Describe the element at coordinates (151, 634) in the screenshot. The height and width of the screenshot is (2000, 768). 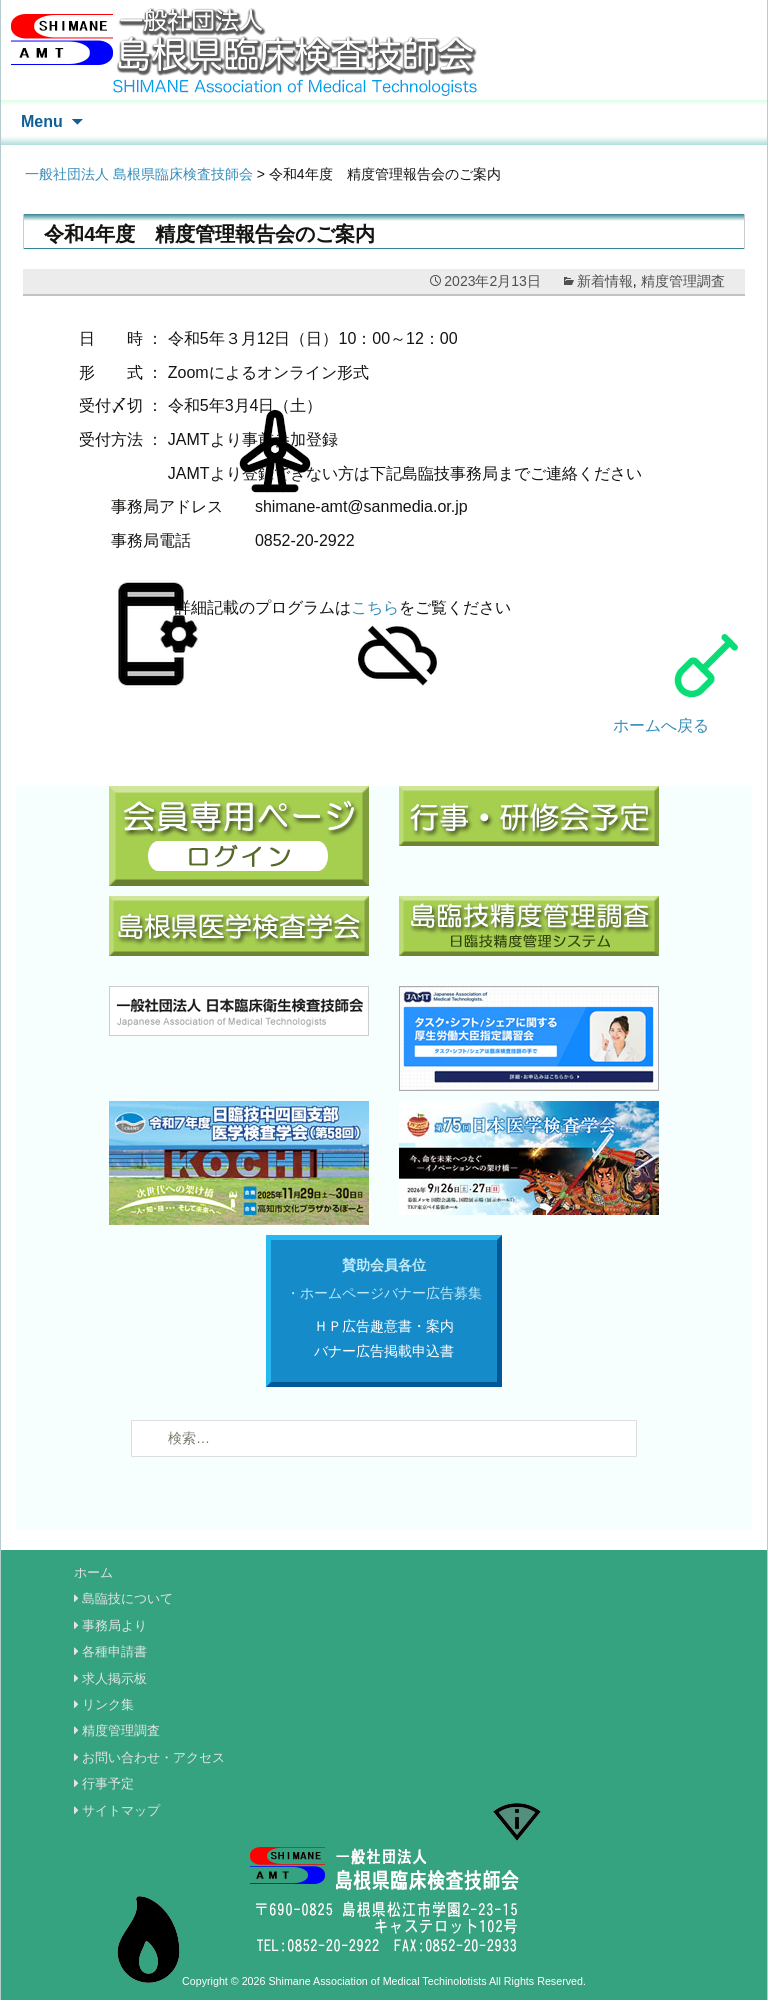
I see `access app settings` at that location.